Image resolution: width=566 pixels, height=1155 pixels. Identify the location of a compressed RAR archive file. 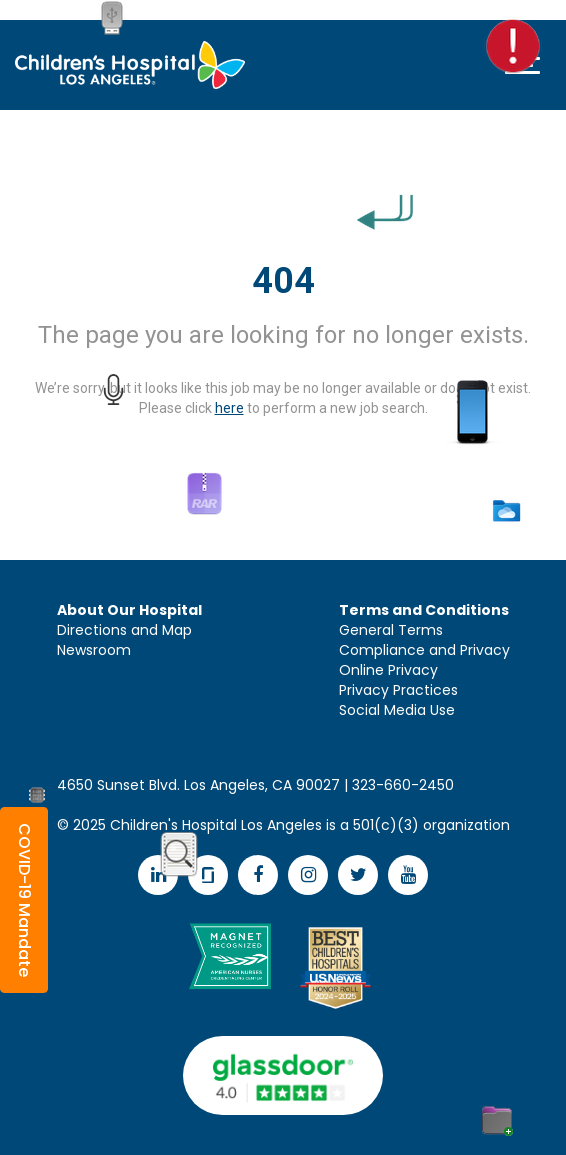
(204, 493).